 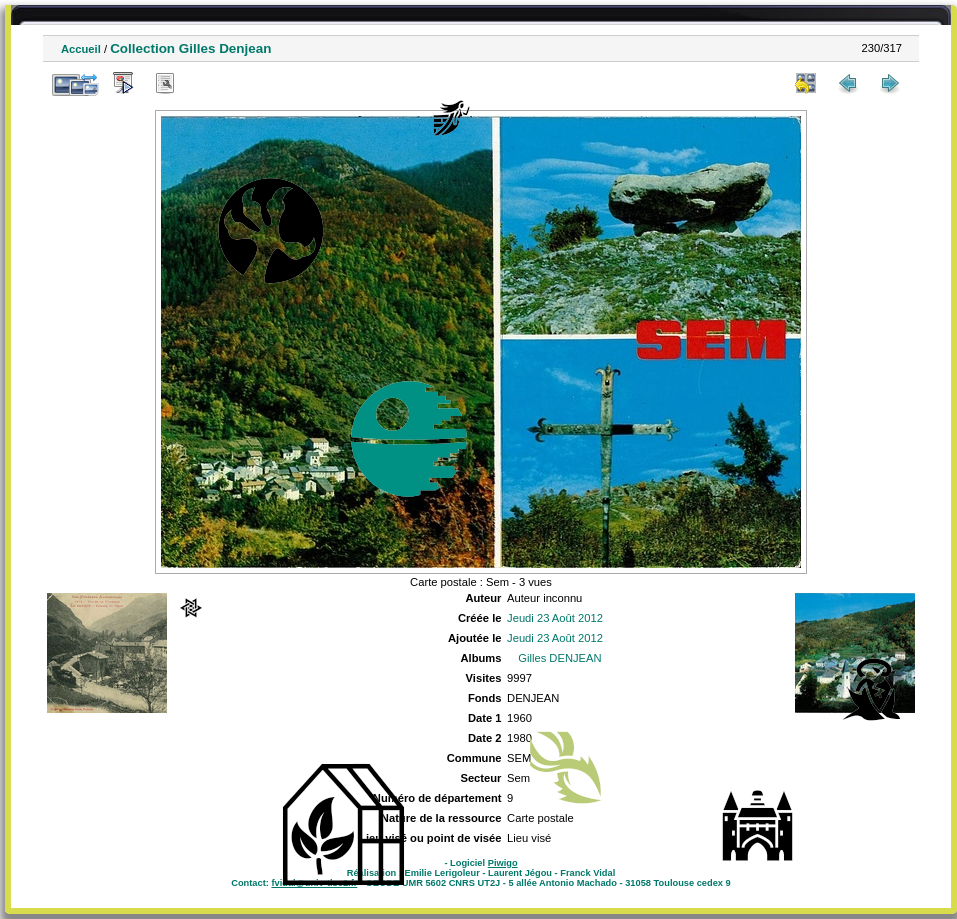 What do you see at coordinates (565, 767) in the screenshot?
I see `indicates a claw attack or slash ability` at bounding box center [565, 767].